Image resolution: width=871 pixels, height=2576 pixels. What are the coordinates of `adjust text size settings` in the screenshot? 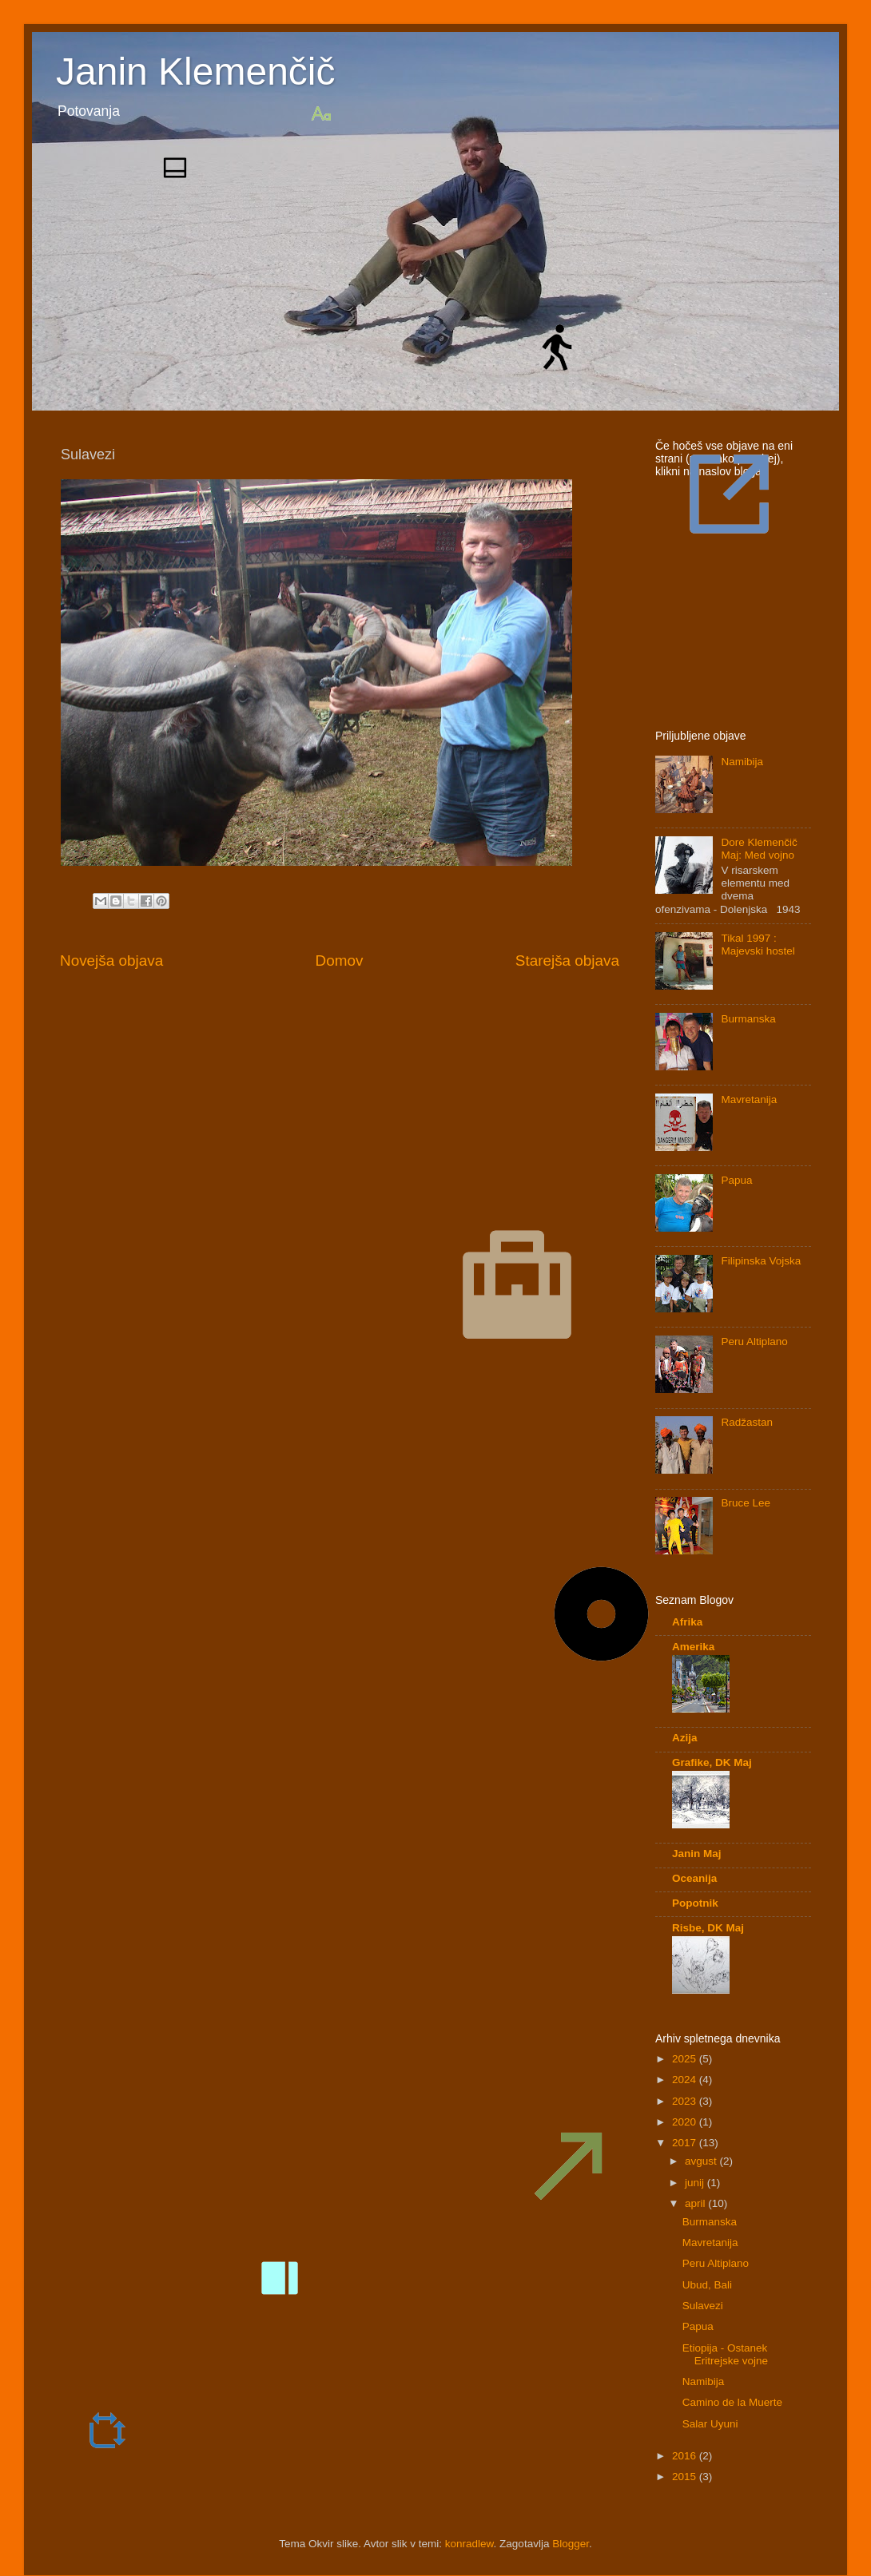 It's located at (321, 113).